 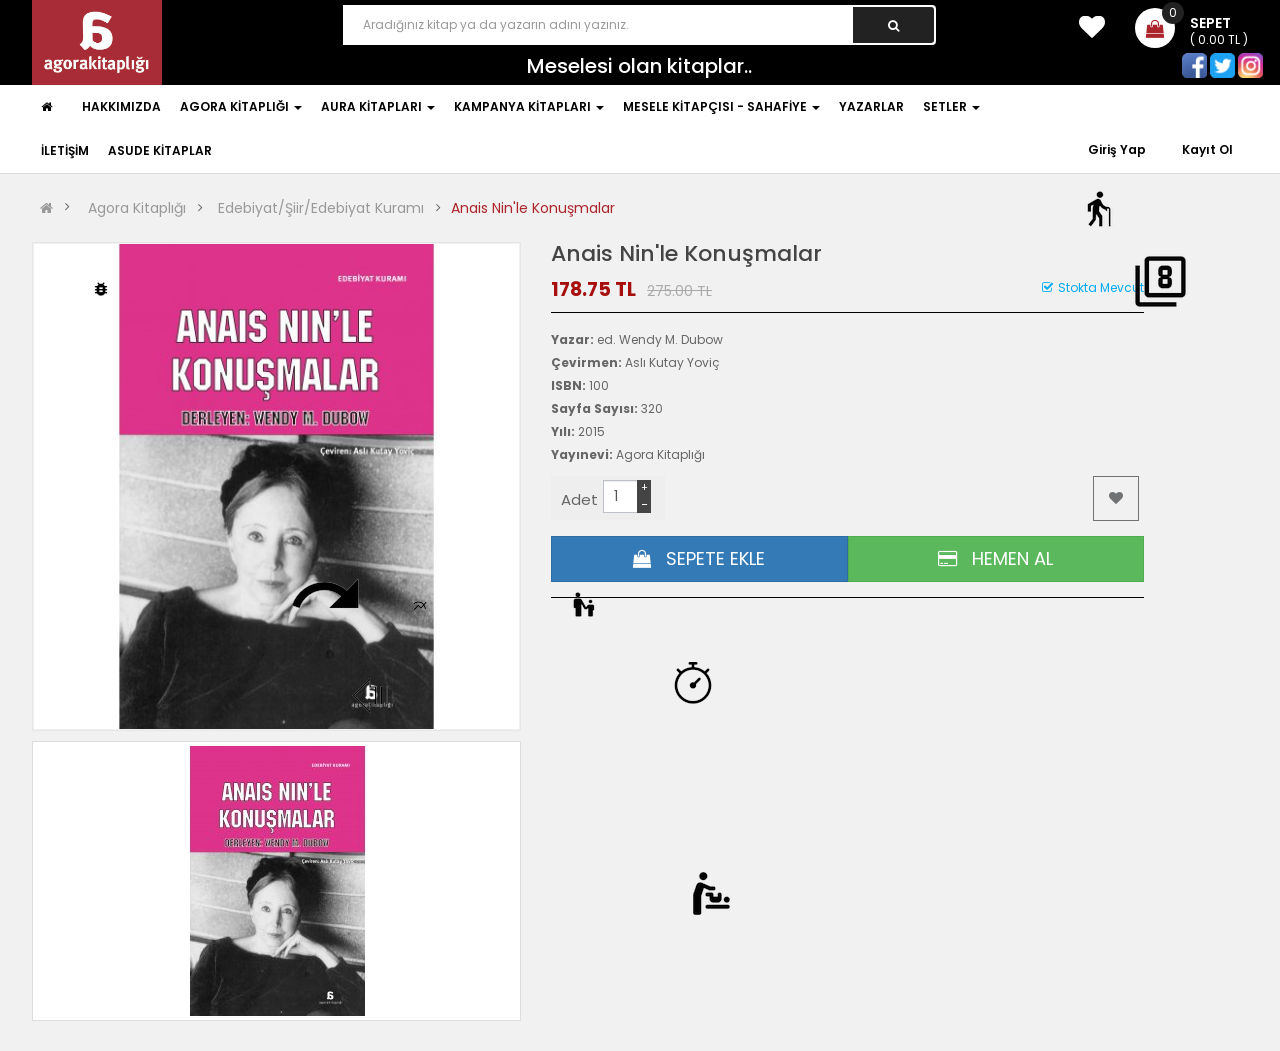 I want to click on redo the last undone action, so click(x=326, y=595).